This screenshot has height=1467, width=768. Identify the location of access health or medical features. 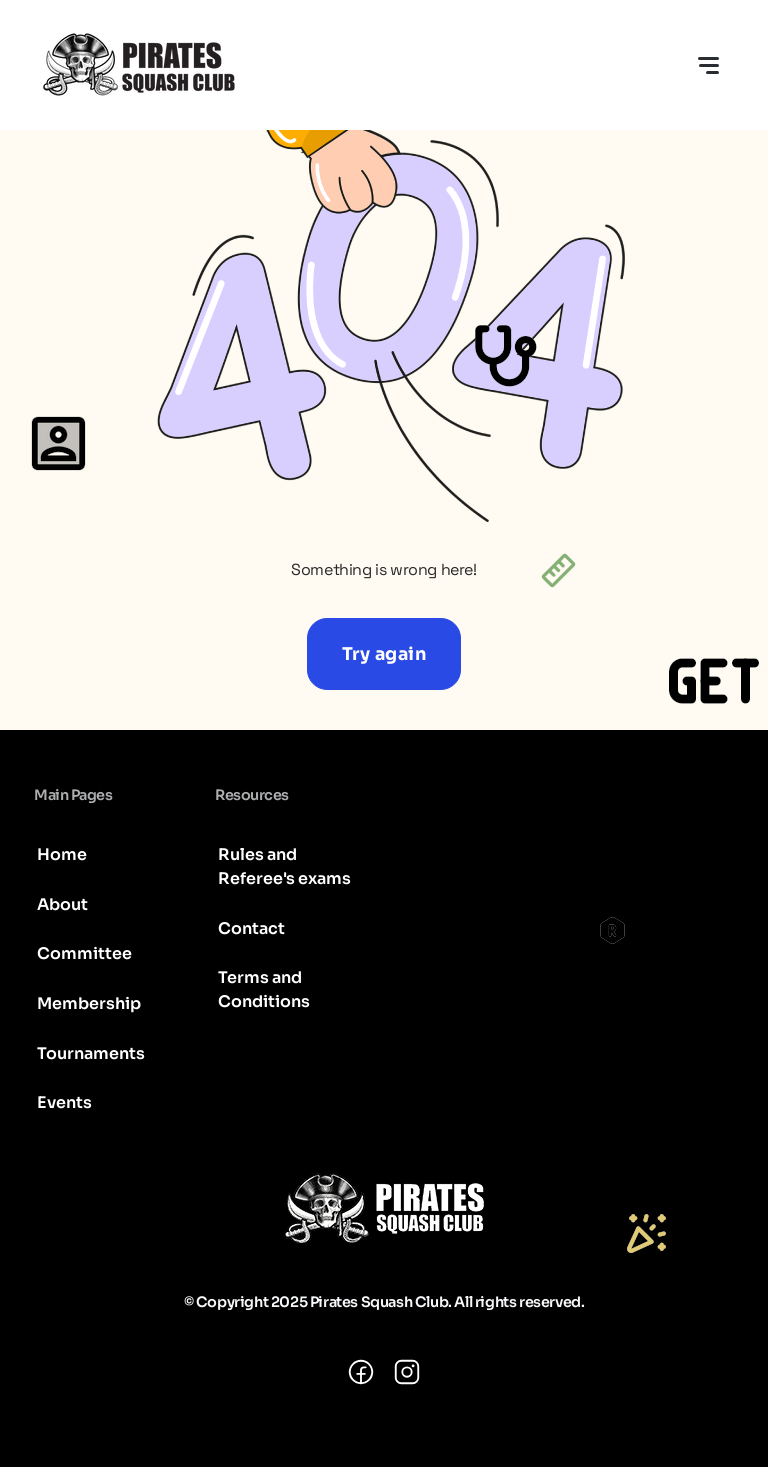
(504, 354).